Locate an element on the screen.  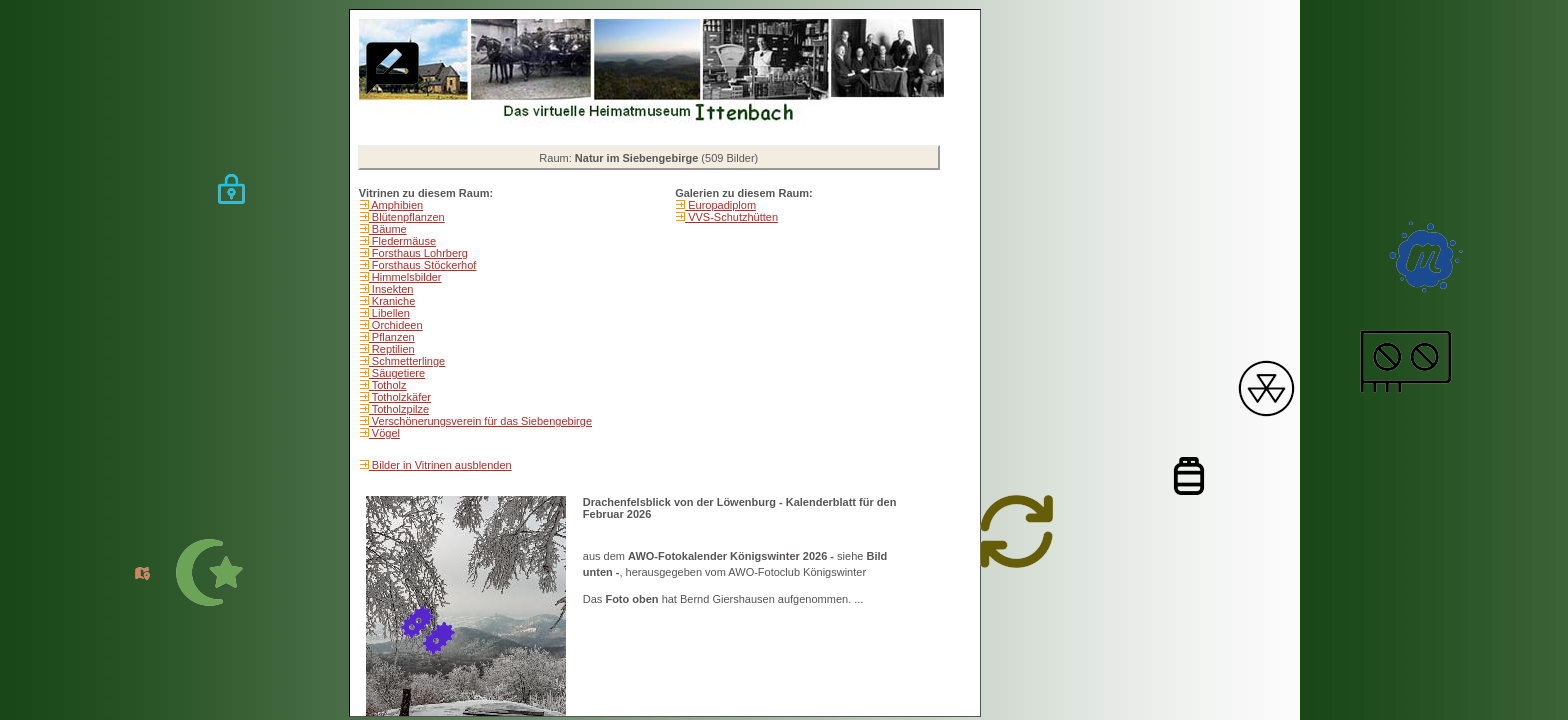
indicates islamic religious content or settings is located at coordinates (209, 572).